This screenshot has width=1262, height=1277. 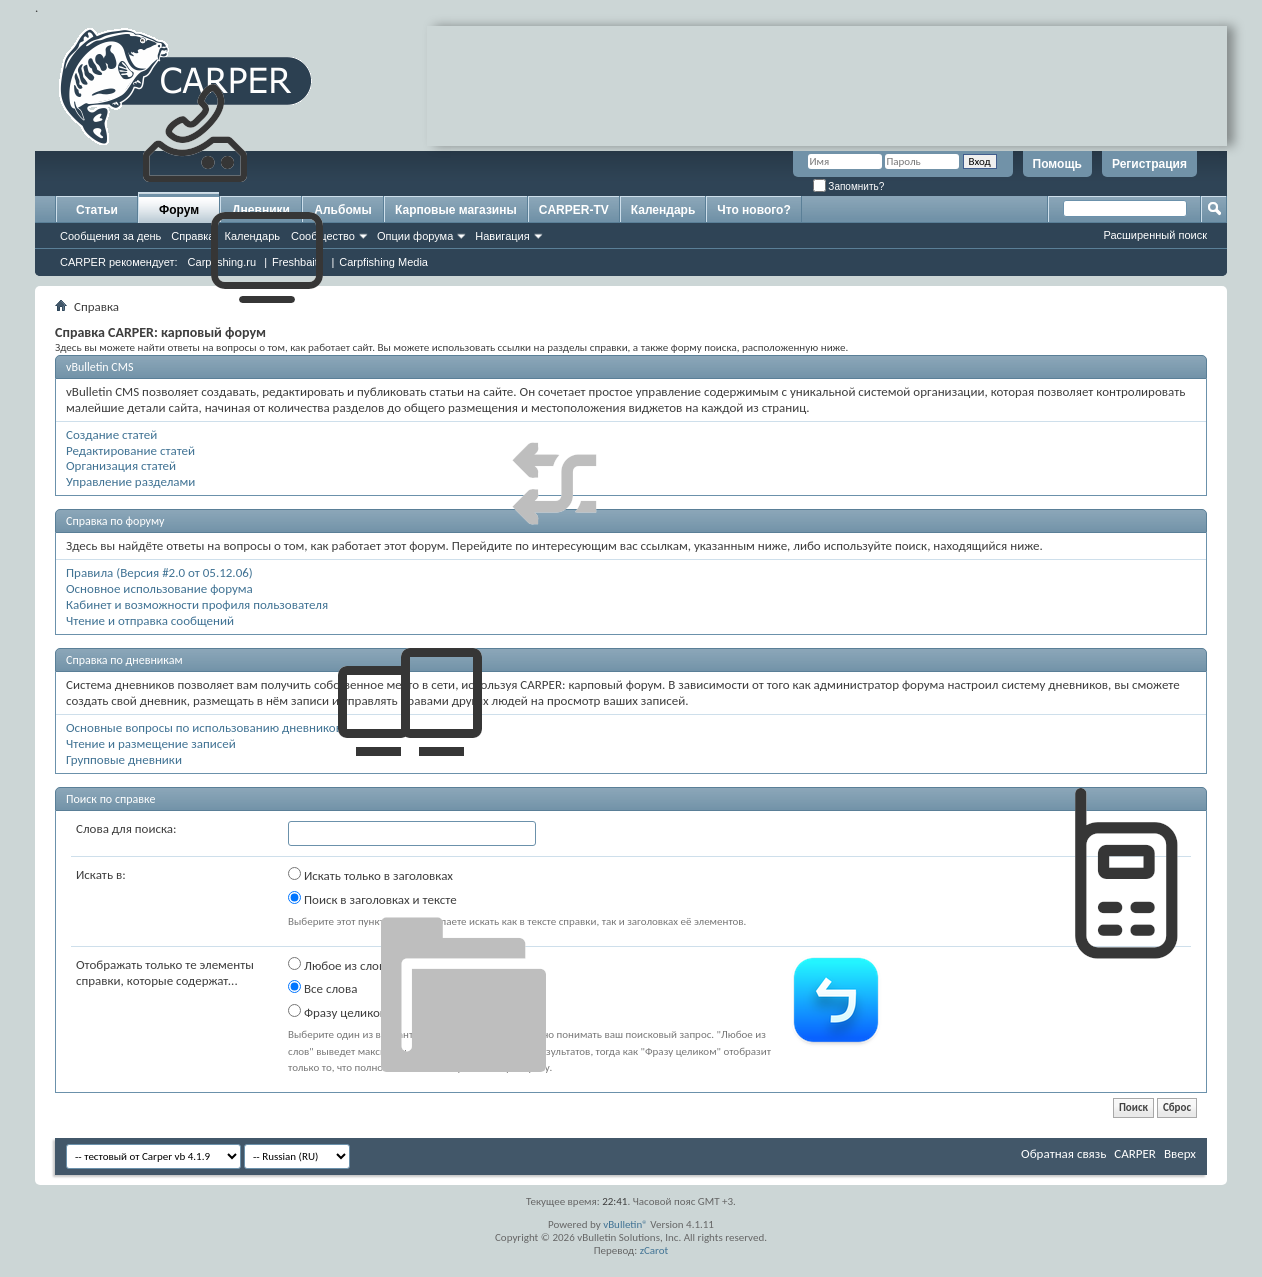 I want to click on shuffle playlist in right-to-left order, so click(x=555, y=483).